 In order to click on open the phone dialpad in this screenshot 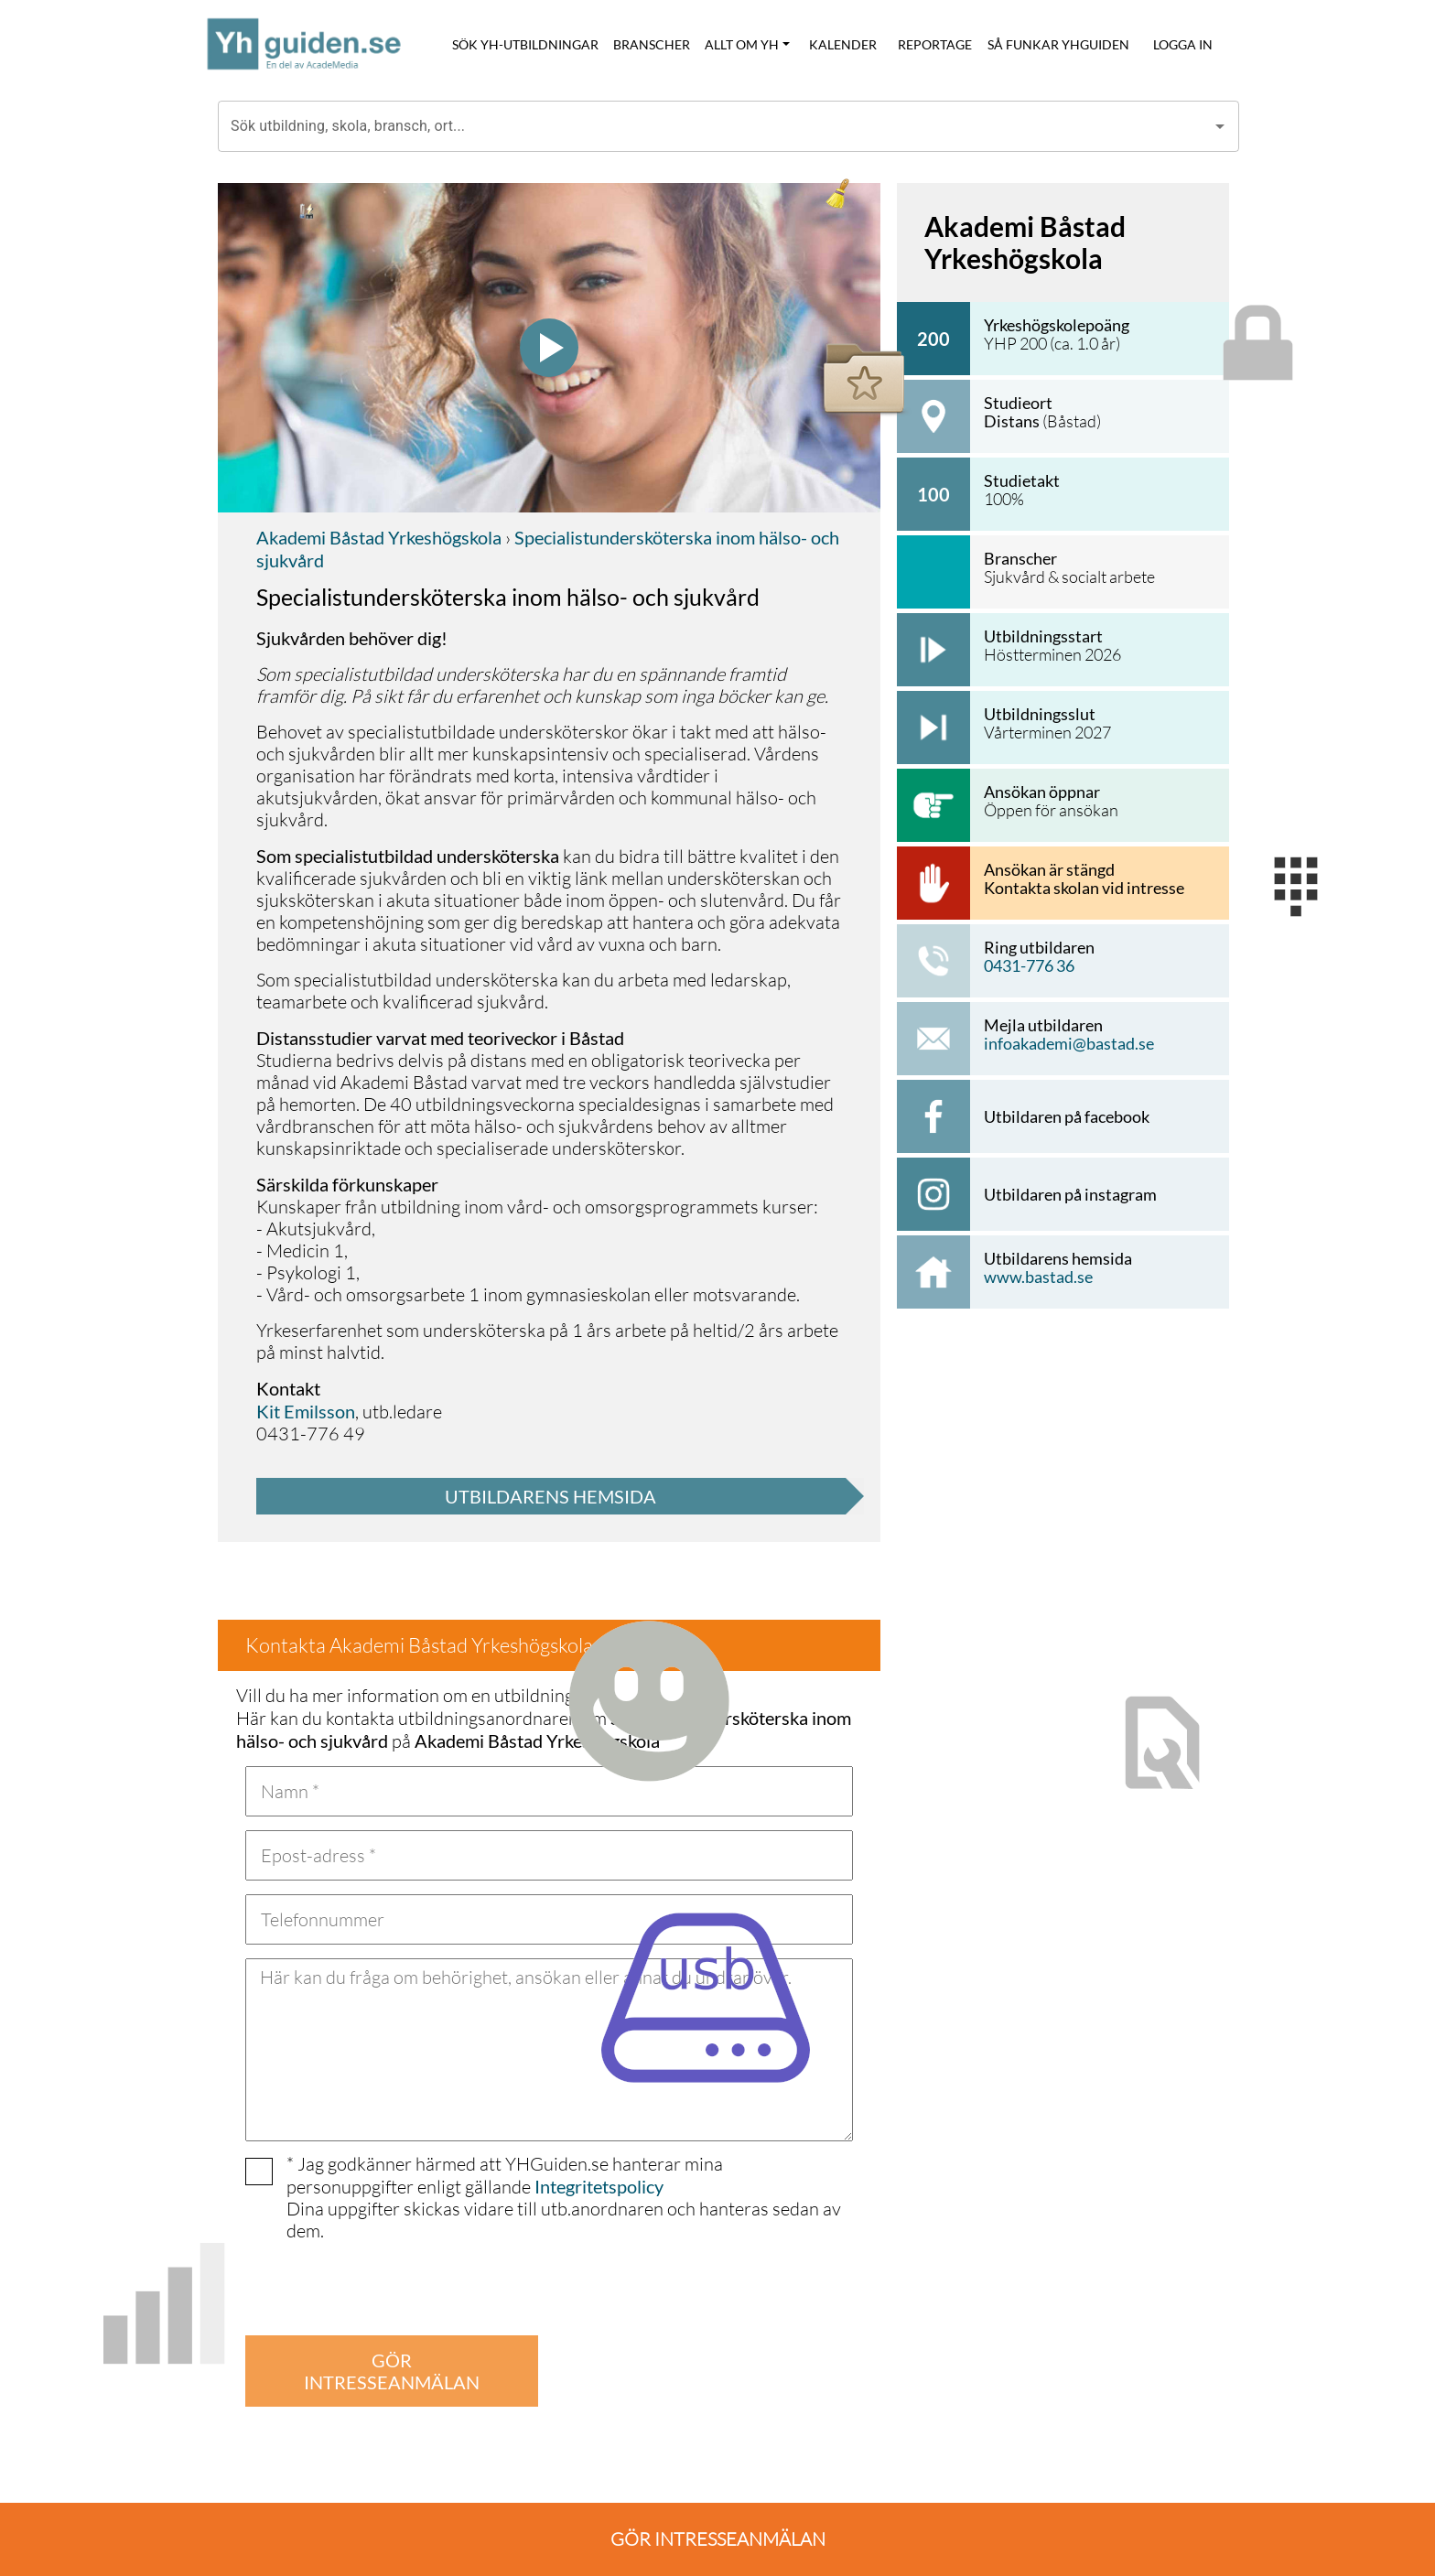, I will do `click(1296, 889)`.